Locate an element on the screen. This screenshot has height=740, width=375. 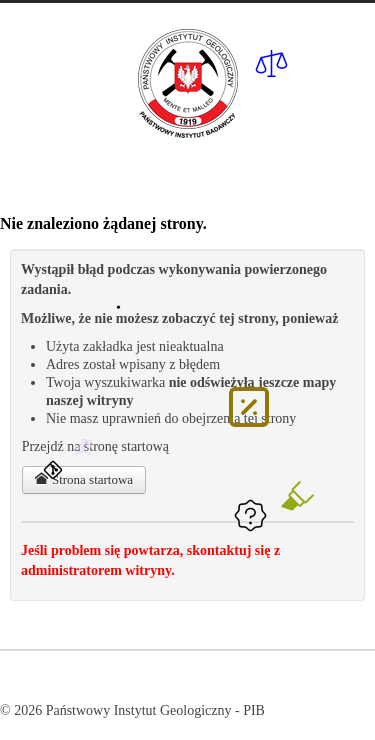
view discount or percentage-based pricing is located at coordinates (249, 407).